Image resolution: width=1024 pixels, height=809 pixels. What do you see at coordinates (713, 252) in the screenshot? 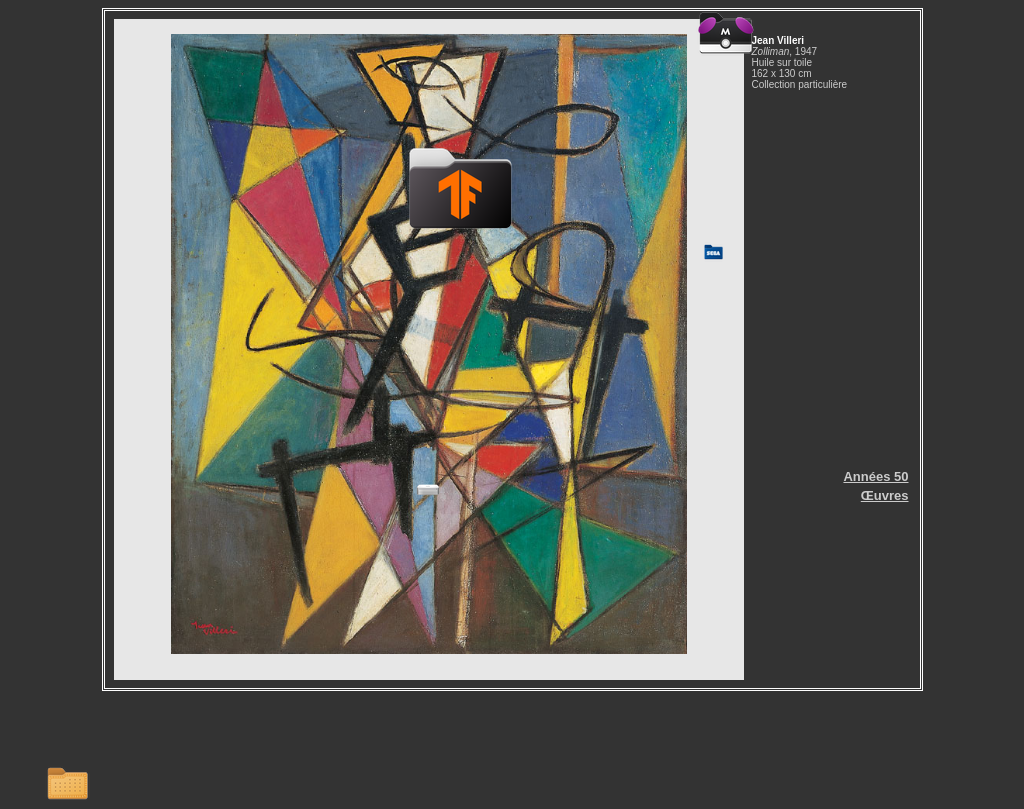
I see `open folder containing sega games or files` at bounding box center [713, 252].